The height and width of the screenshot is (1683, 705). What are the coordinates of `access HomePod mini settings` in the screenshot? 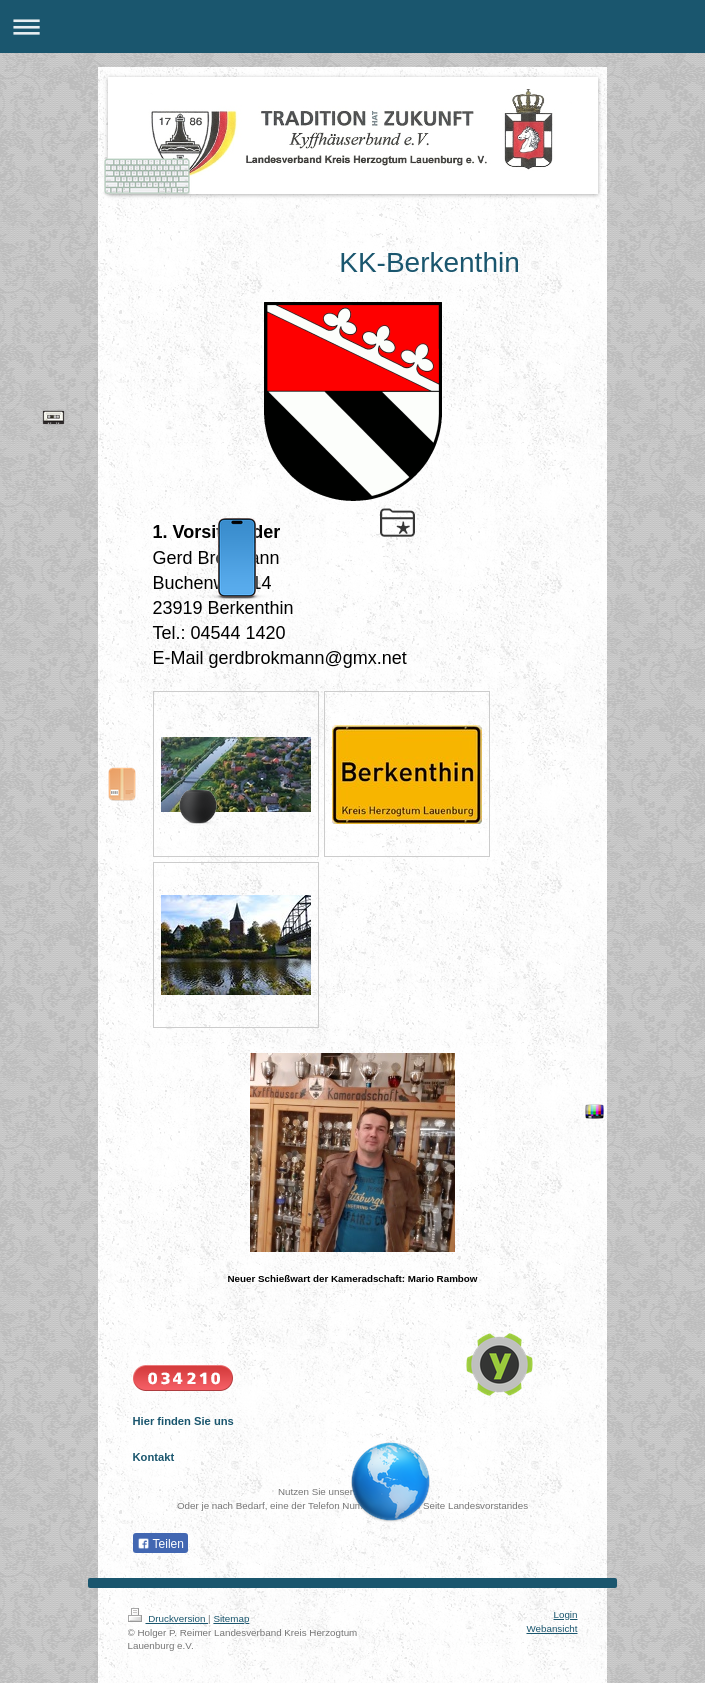 It's located at (198, 810).